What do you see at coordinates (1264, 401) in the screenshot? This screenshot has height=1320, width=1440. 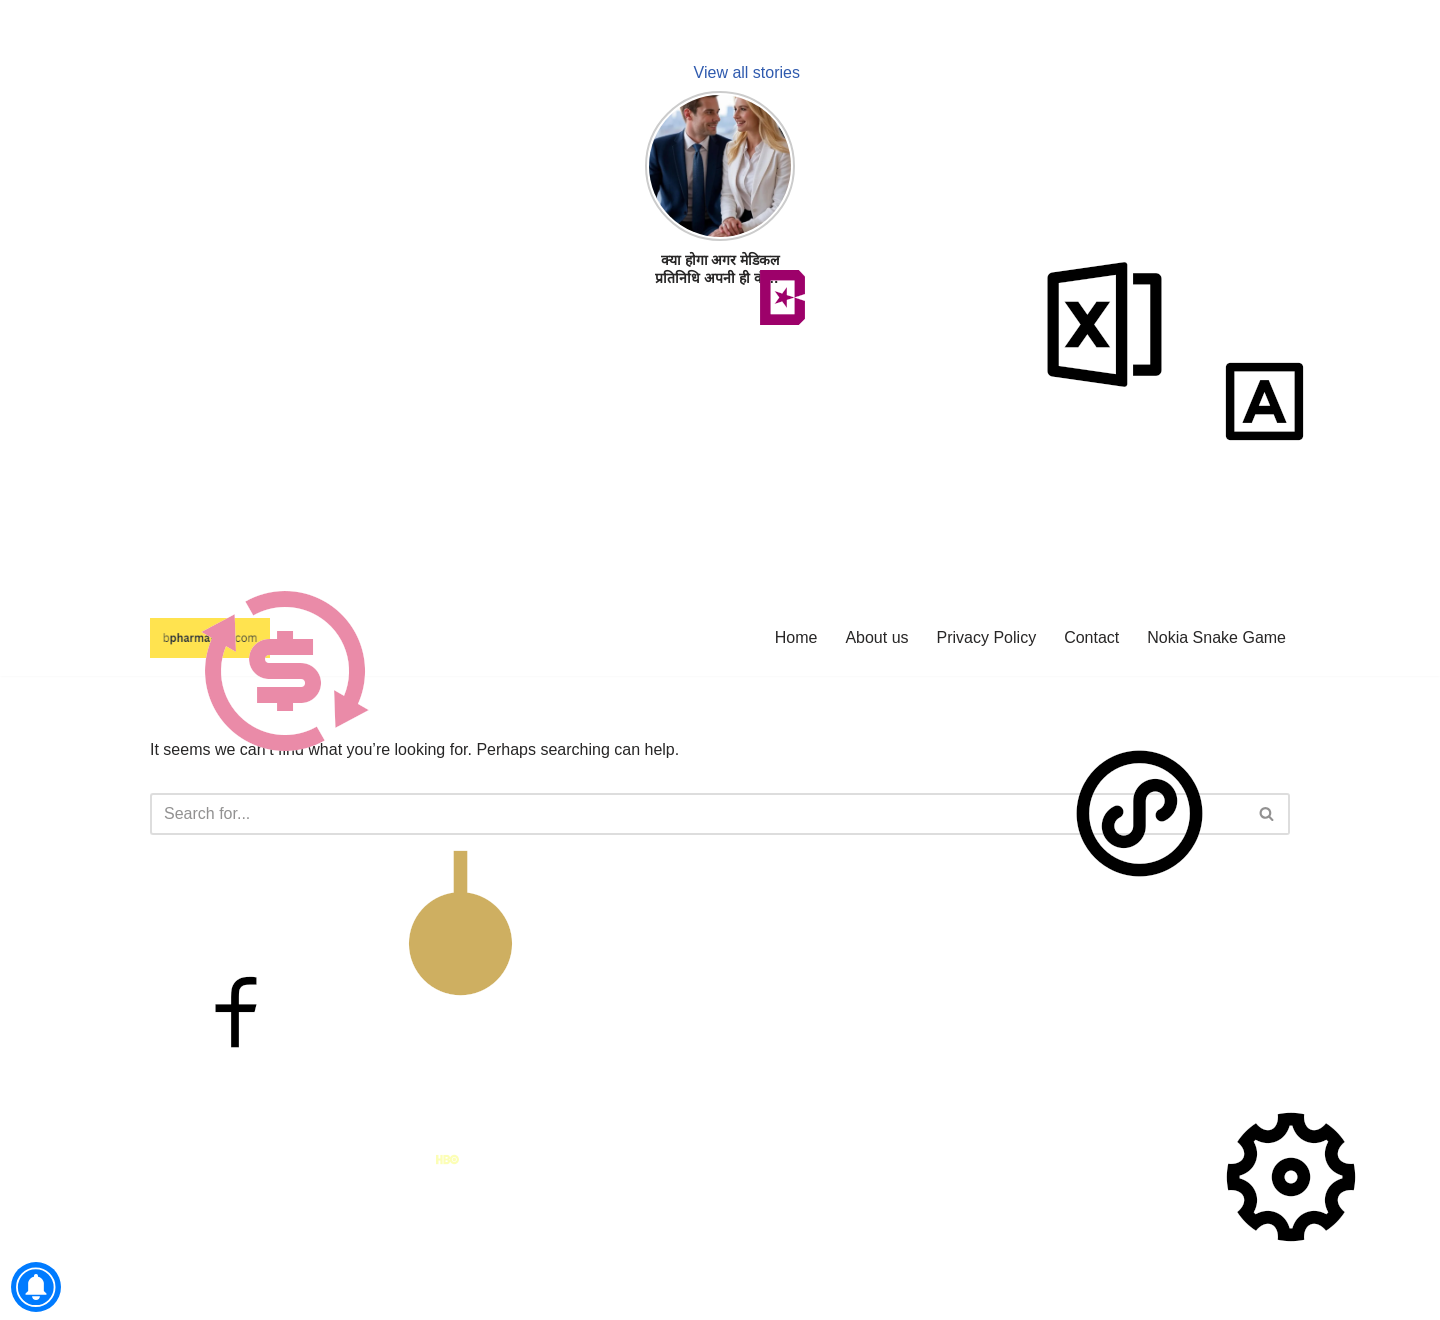 I see `switch keyboard input method` at bounding box center [1264, 401].